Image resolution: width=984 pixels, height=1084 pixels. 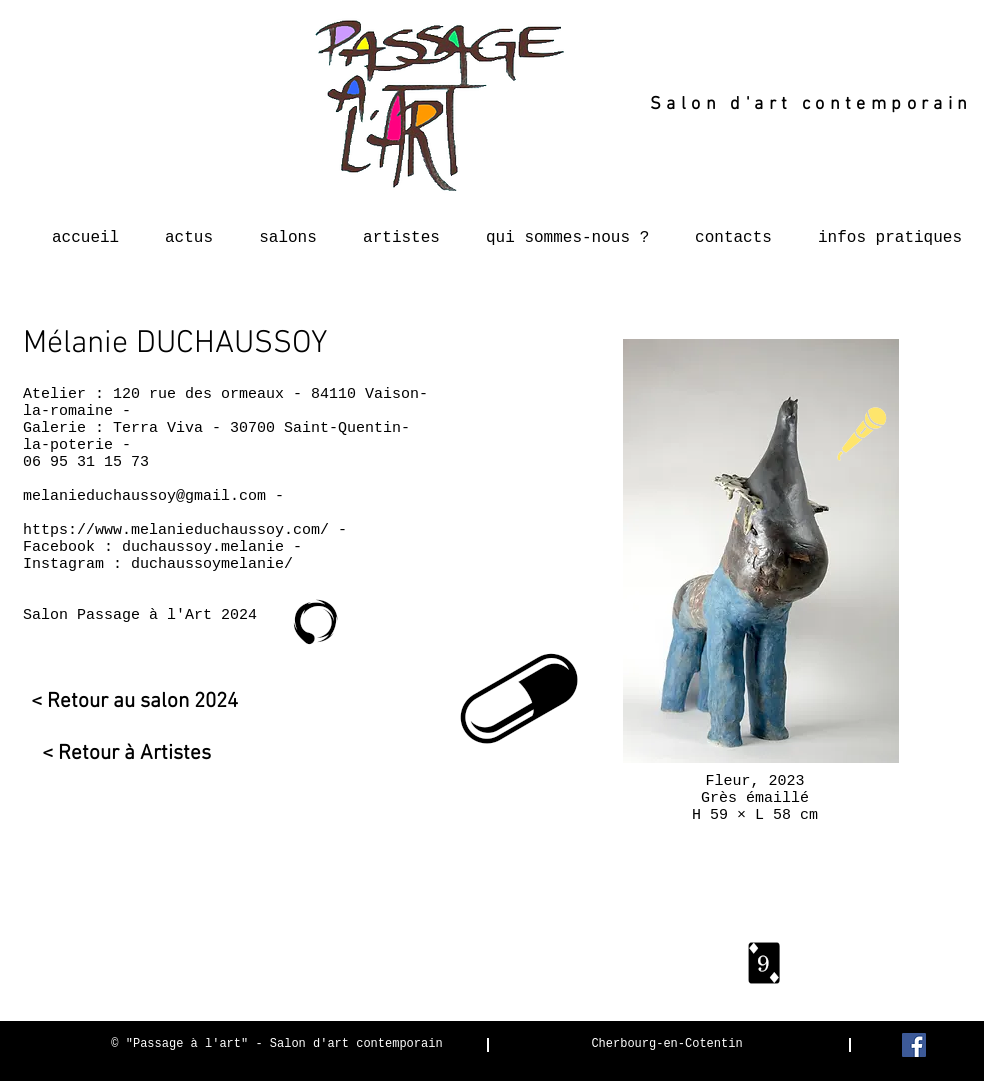 What do you see at coordinates (519, 701) in the screenshot?
I see `access medication reminders or health tracking` at bounding box center [519, 701].